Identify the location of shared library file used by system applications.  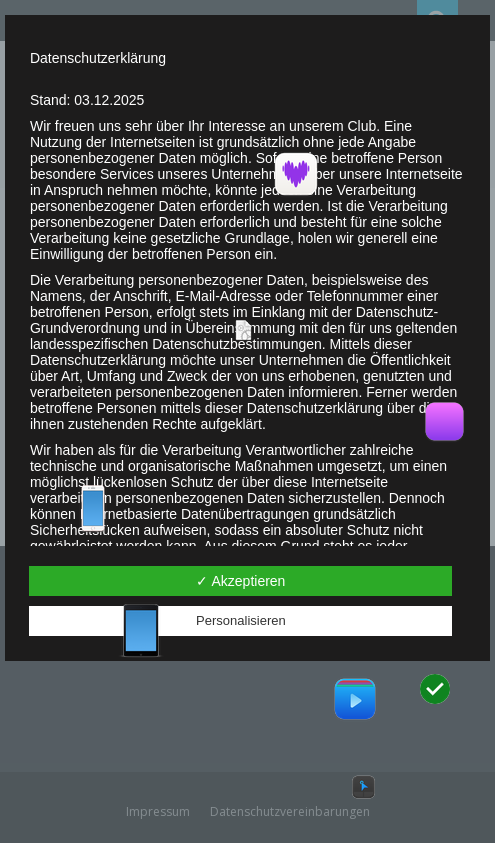
(243, 330).